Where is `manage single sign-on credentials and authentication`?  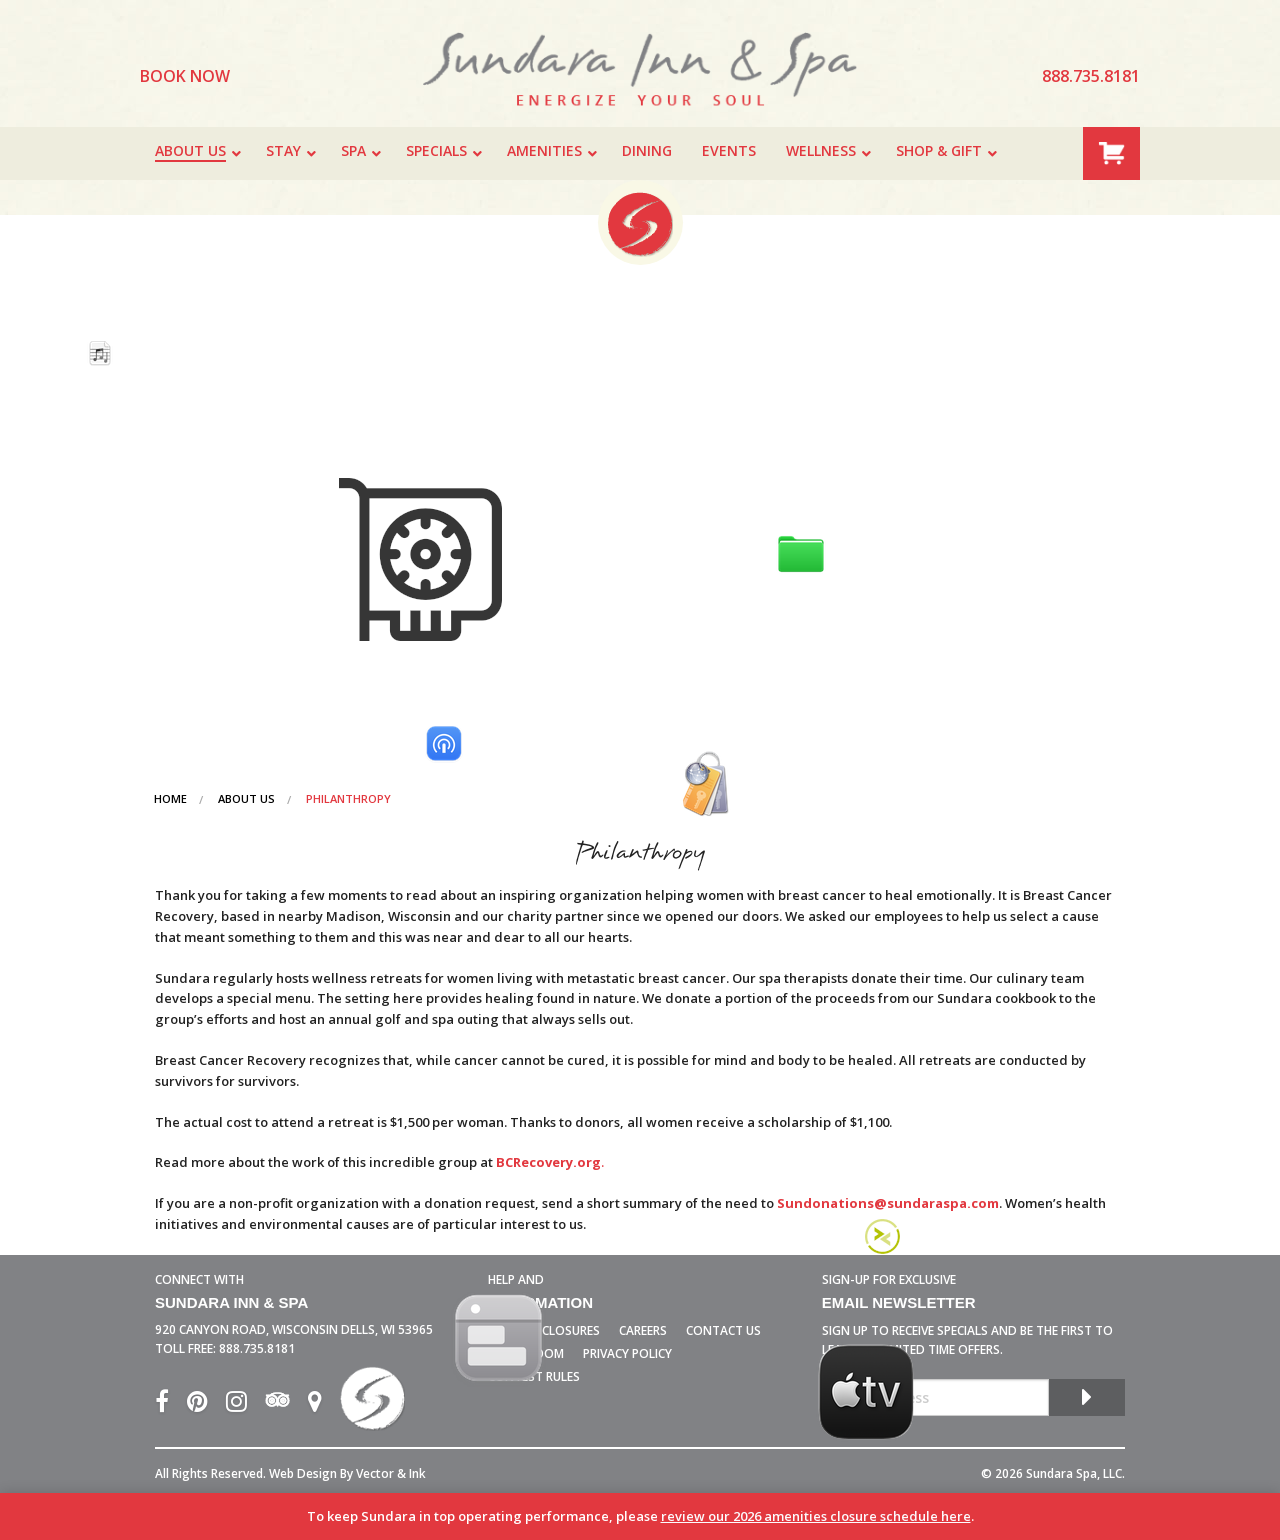
manage single sign-on credentials and authentication is located at coordinates (706, 784).